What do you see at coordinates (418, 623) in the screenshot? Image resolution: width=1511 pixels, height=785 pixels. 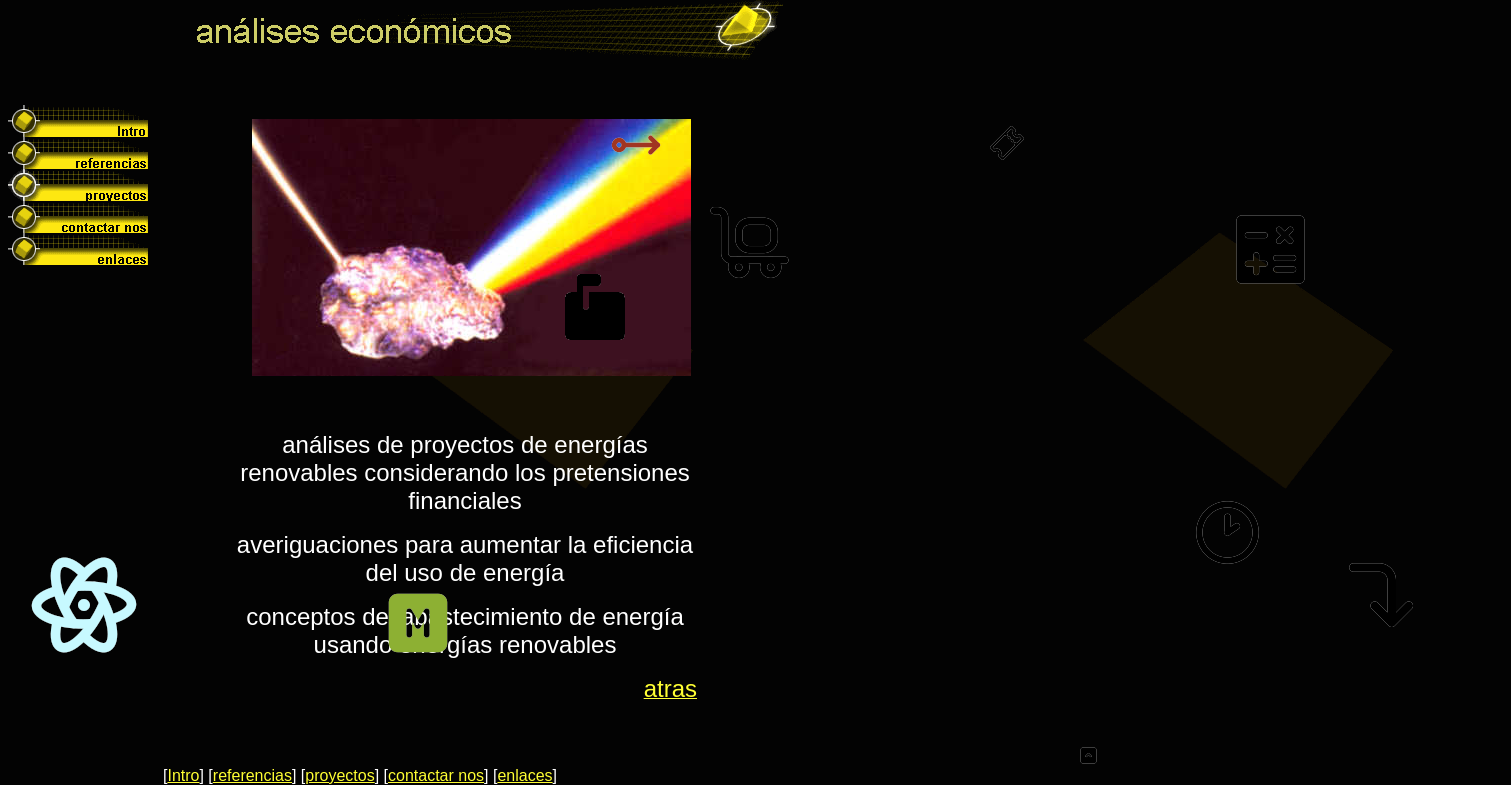 I see `indicates medium size option` at bounding box center [418, 623].